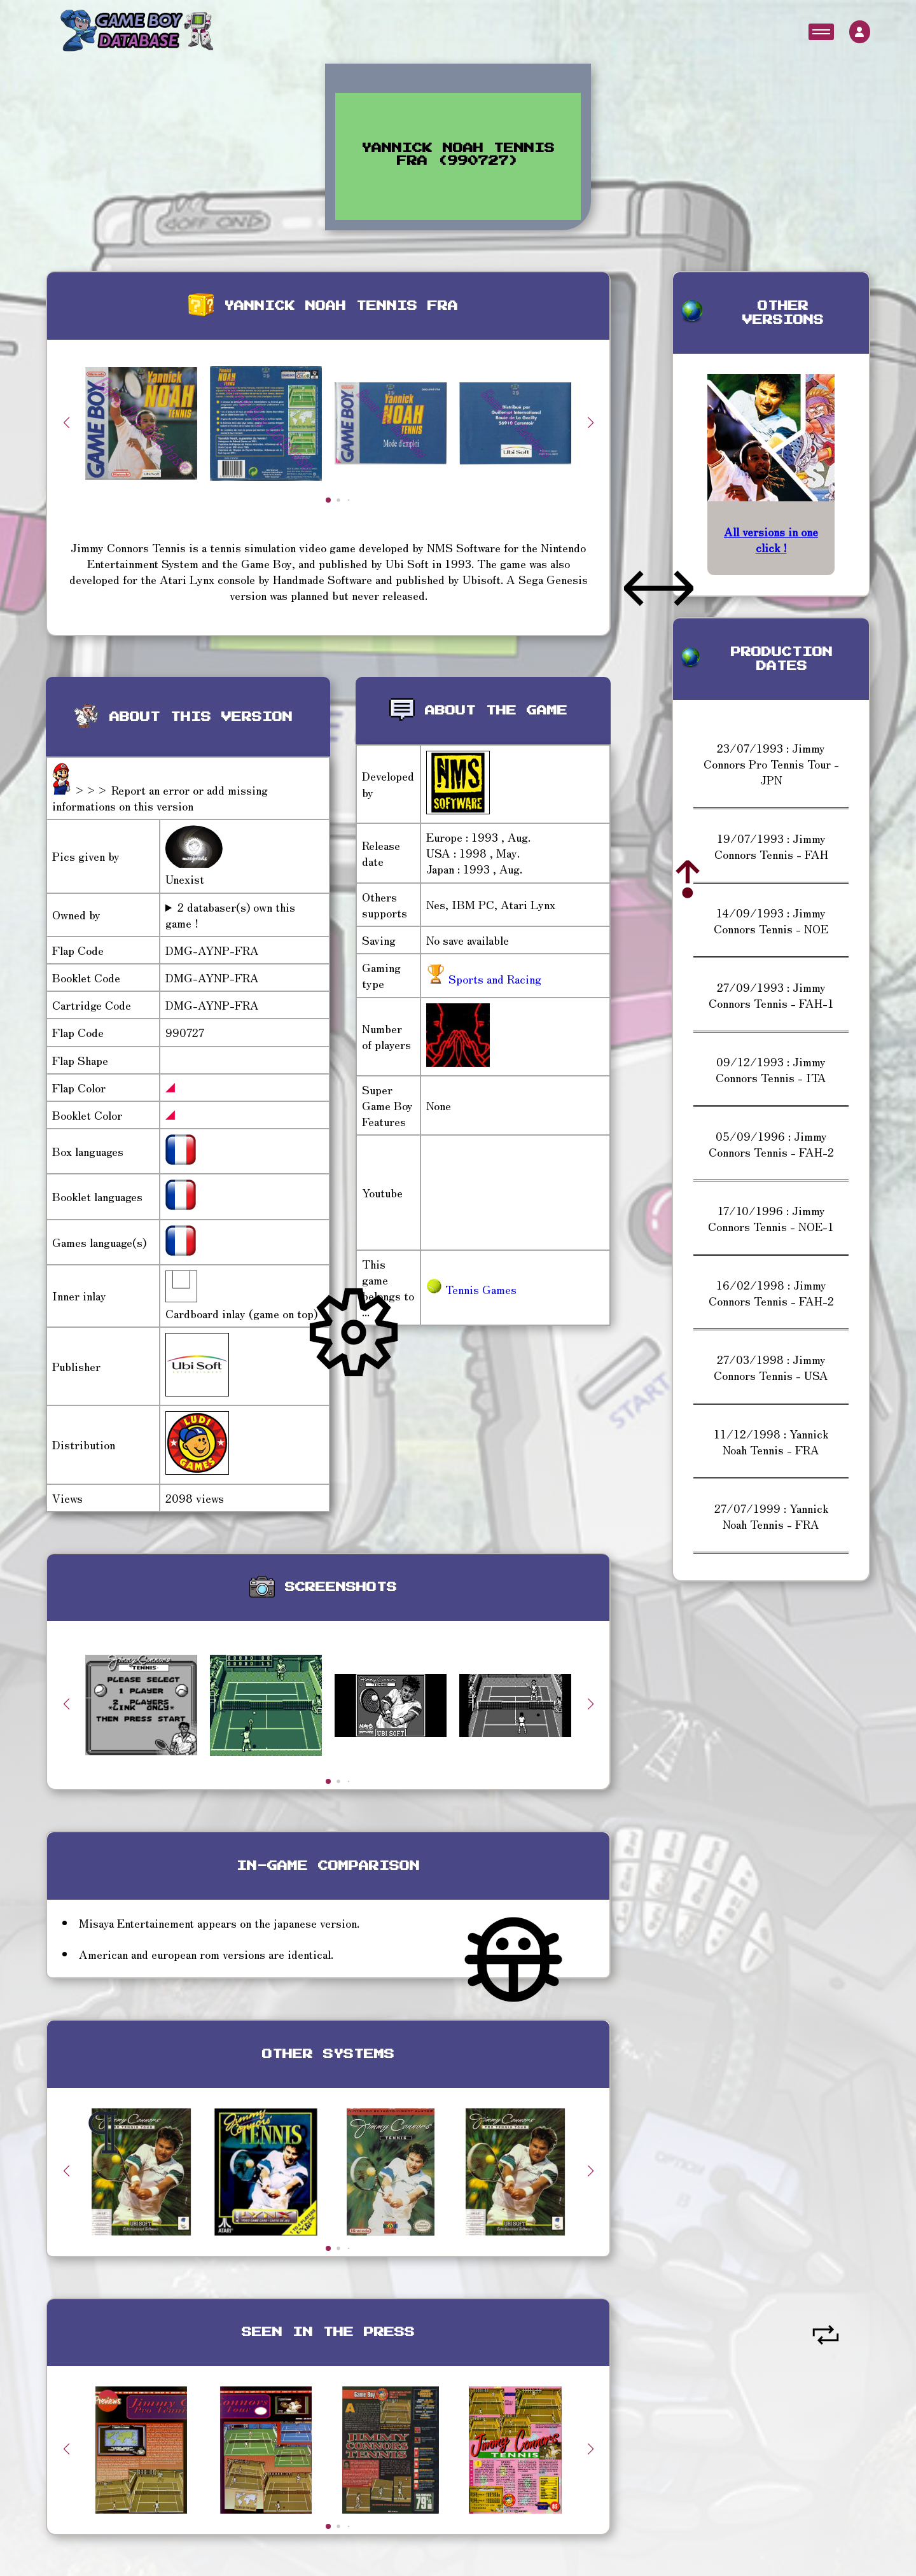 This screenshot has height=2576, width=916. I want to click on step out of the current function during debugging, so click(688, 879).